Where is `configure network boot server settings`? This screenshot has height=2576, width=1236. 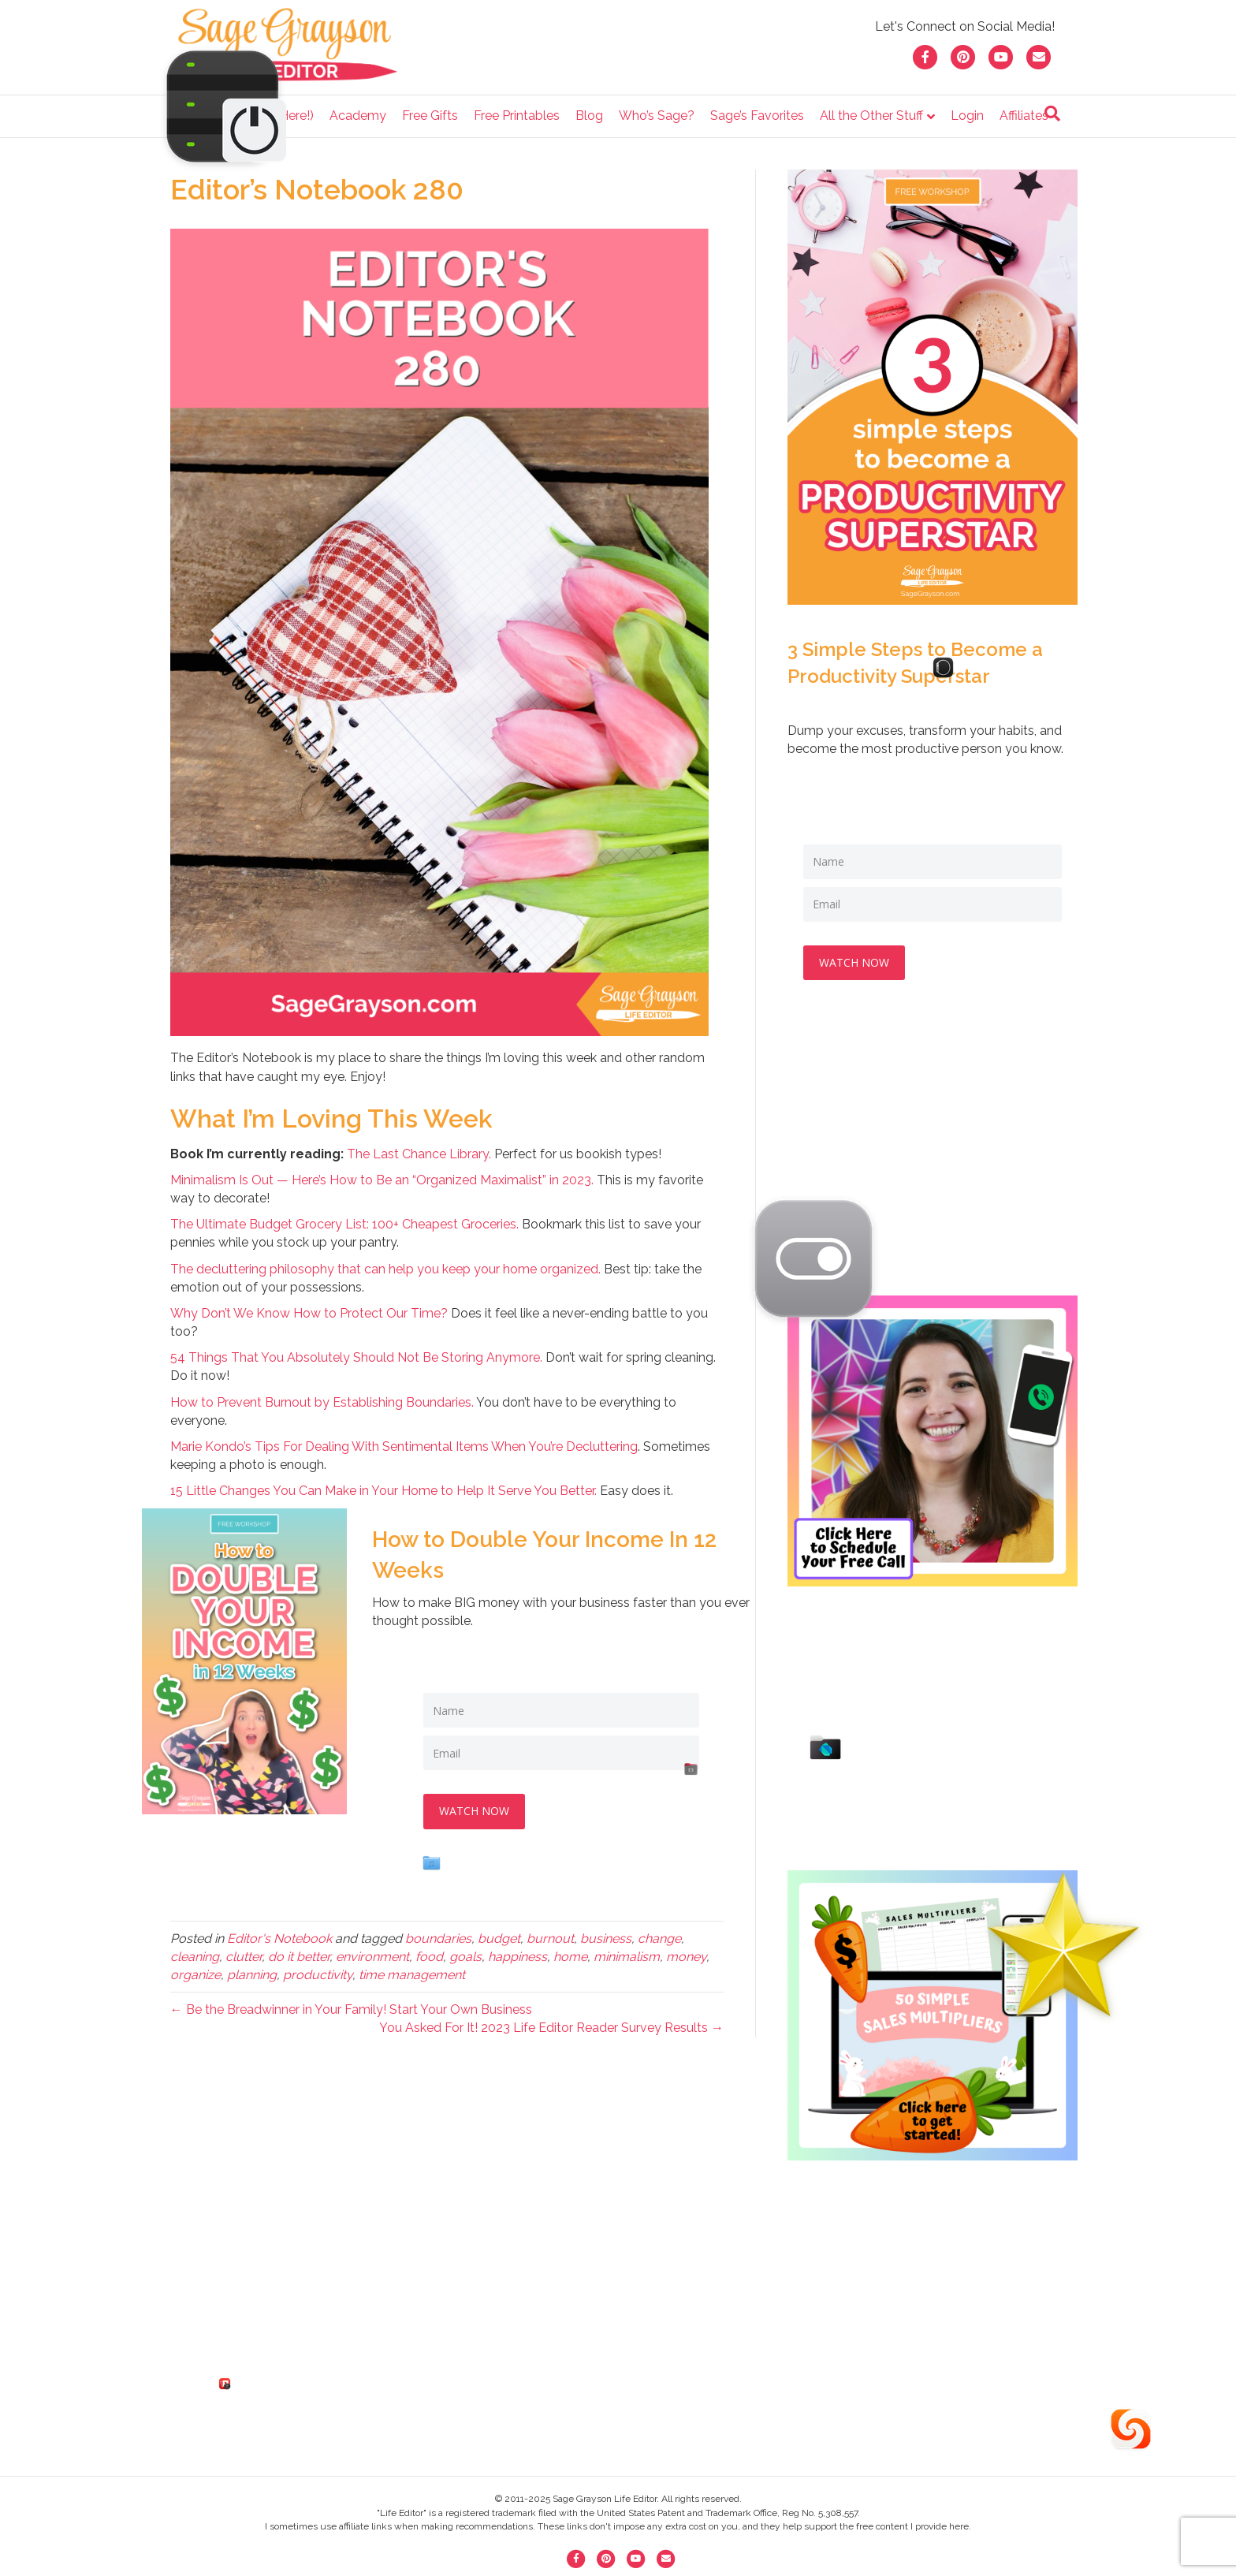
configure network boot server settings is located at coordinates (223, 108).